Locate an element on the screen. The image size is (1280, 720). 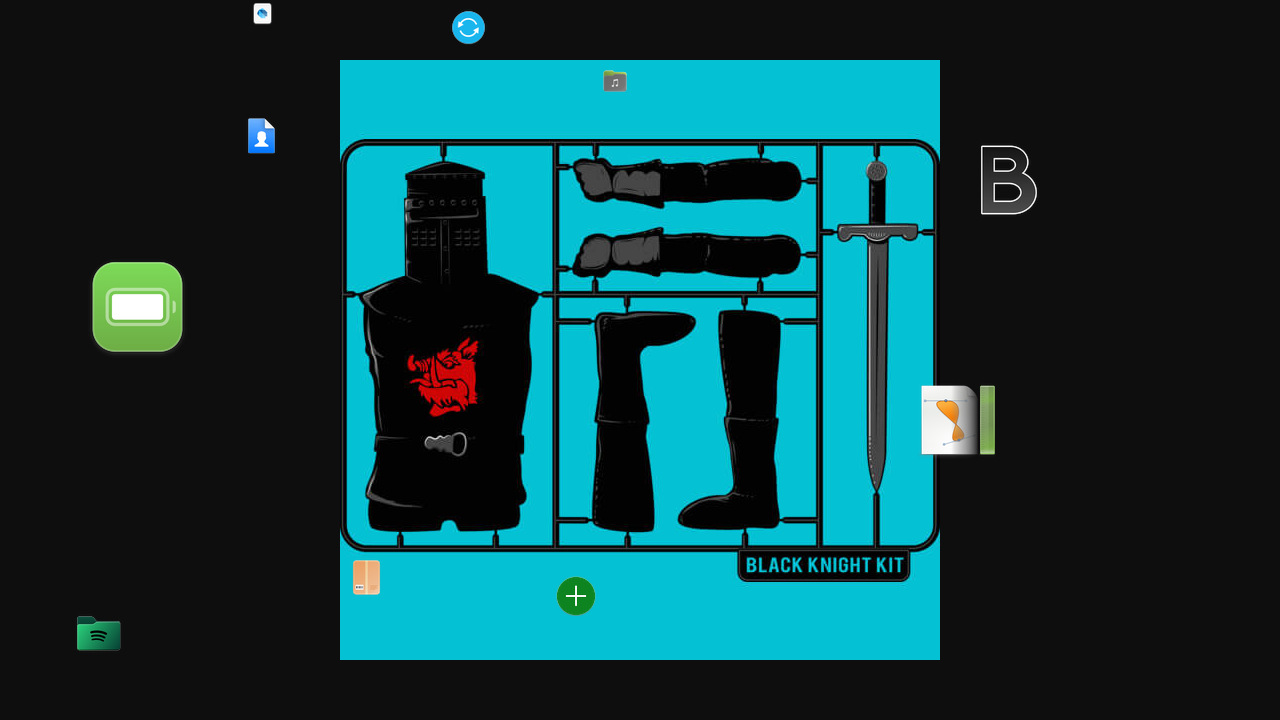
dart programming language source file is located at coordinates (262, 13).